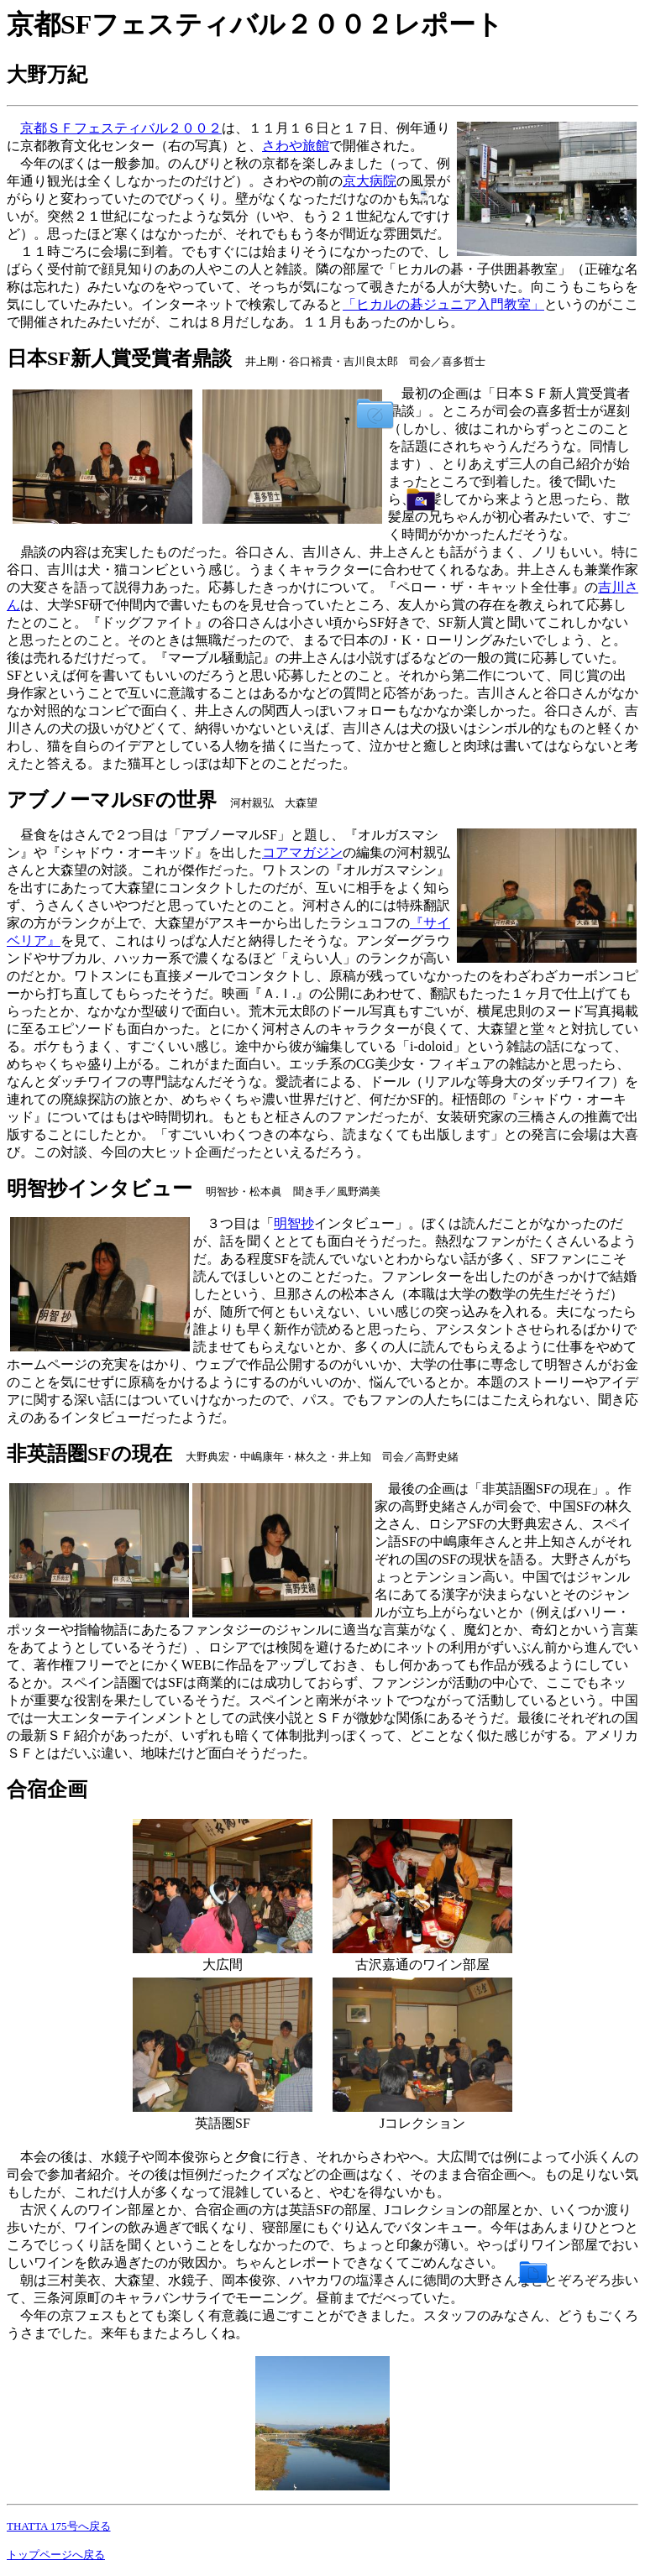  Describe the element at coordinates (423, 194) in the screenshot. I see `an ico image file used for icons and favicons` at that location.